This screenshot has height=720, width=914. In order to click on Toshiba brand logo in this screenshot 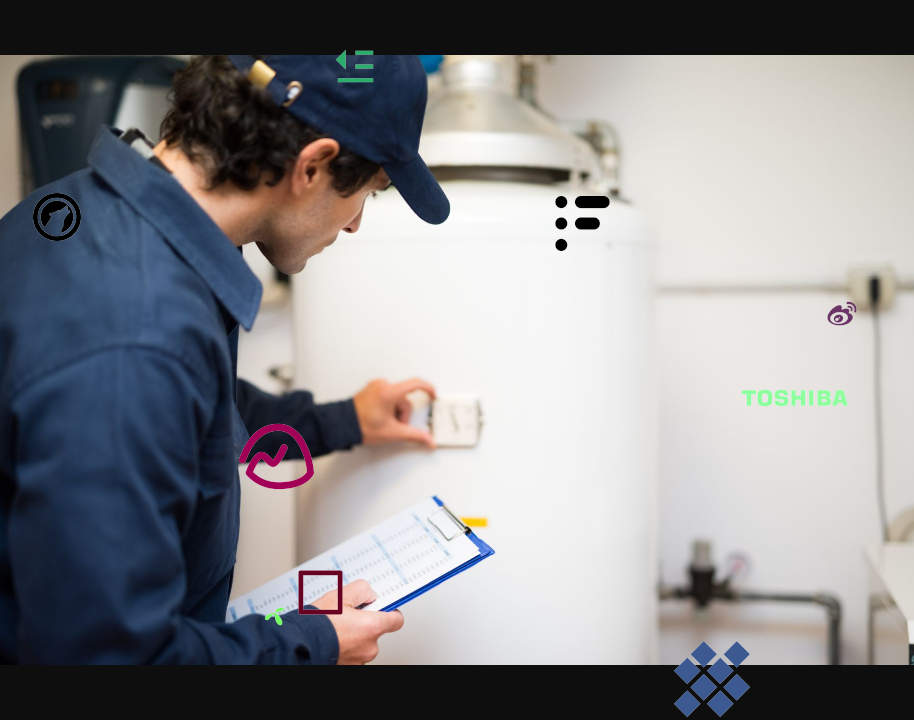, I will do `click(795, 398)`.